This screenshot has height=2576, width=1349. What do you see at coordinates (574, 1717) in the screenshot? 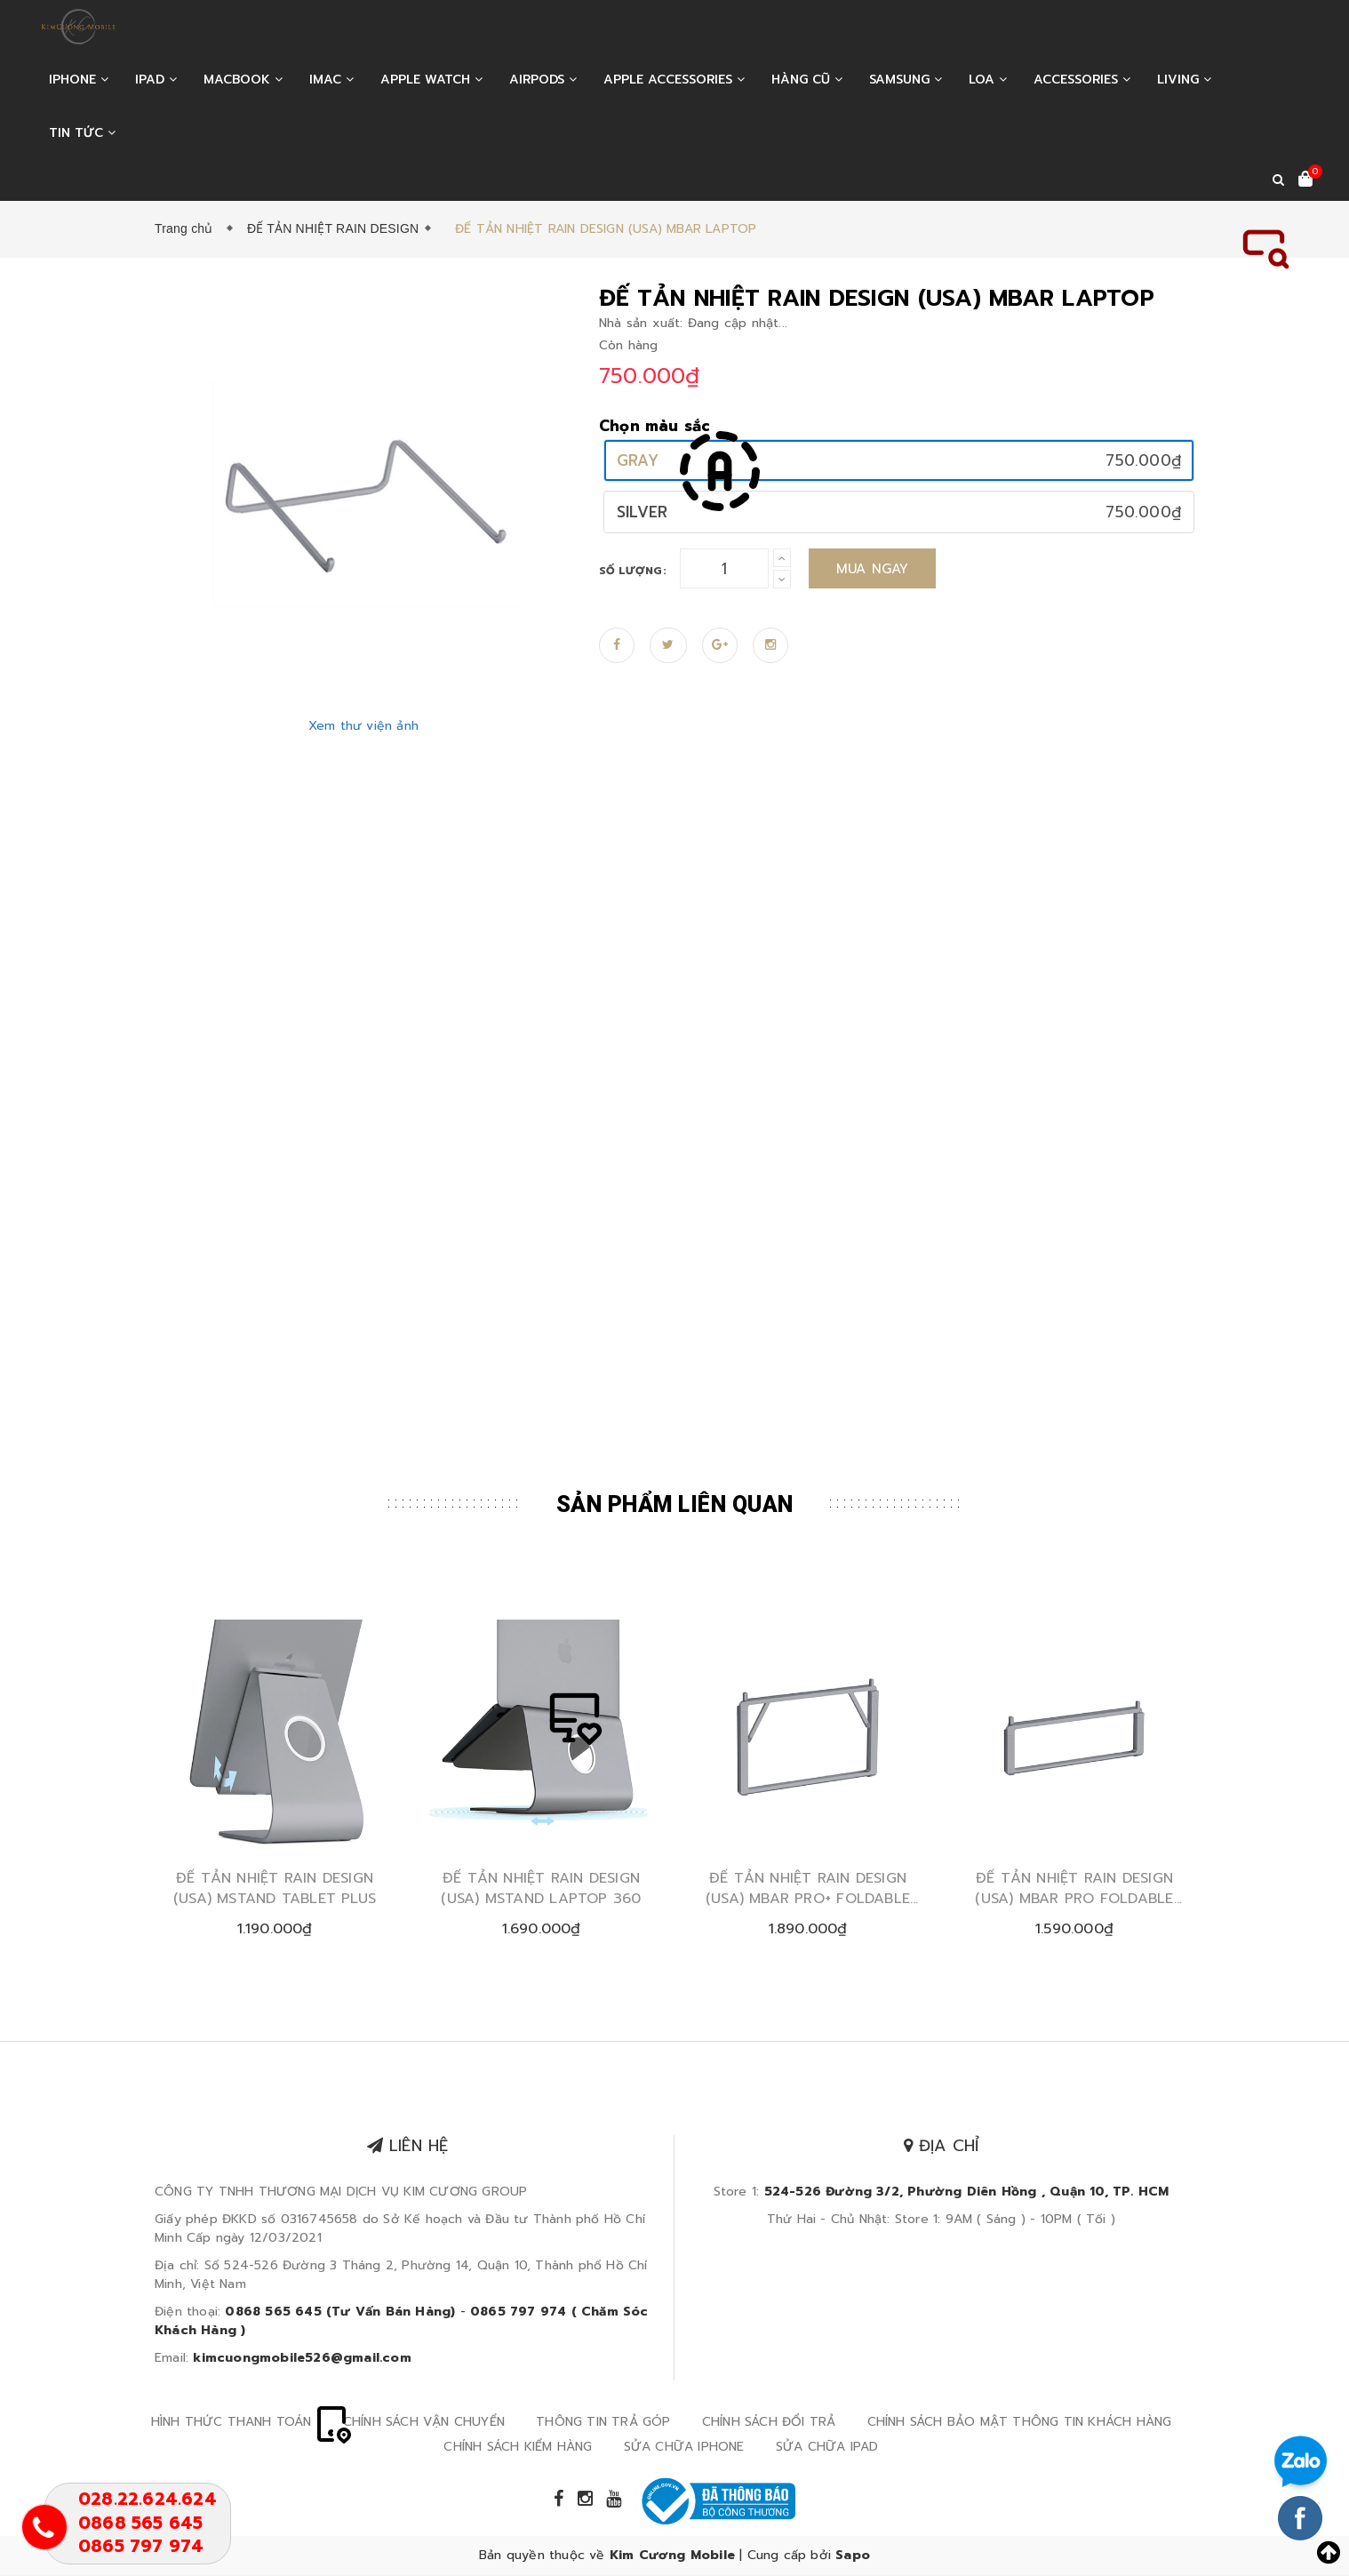
I see `add this device to favorites` at bounding box center [574, 1717].